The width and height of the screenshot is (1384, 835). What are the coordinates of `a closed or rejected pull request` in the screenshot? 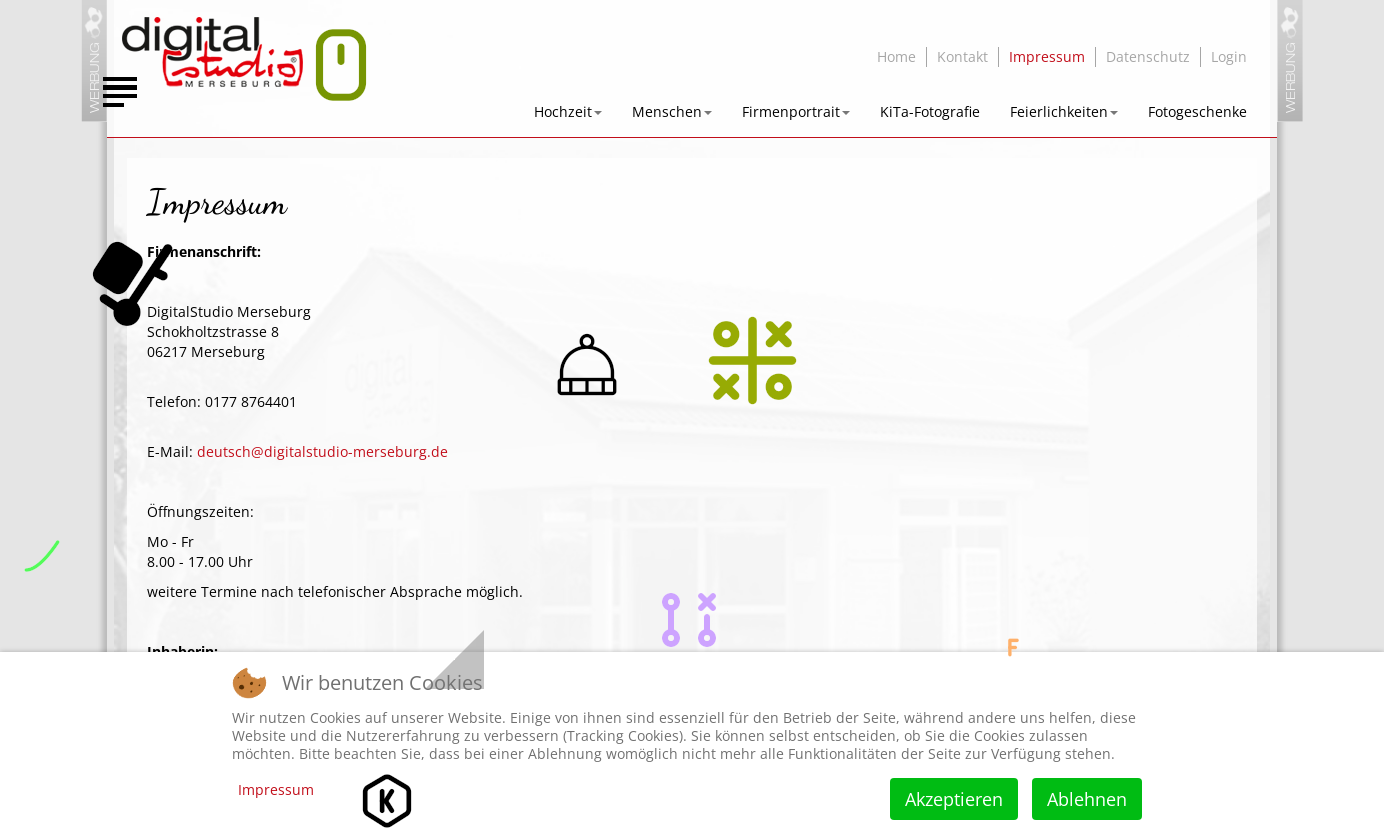 It's located at (689, 620).